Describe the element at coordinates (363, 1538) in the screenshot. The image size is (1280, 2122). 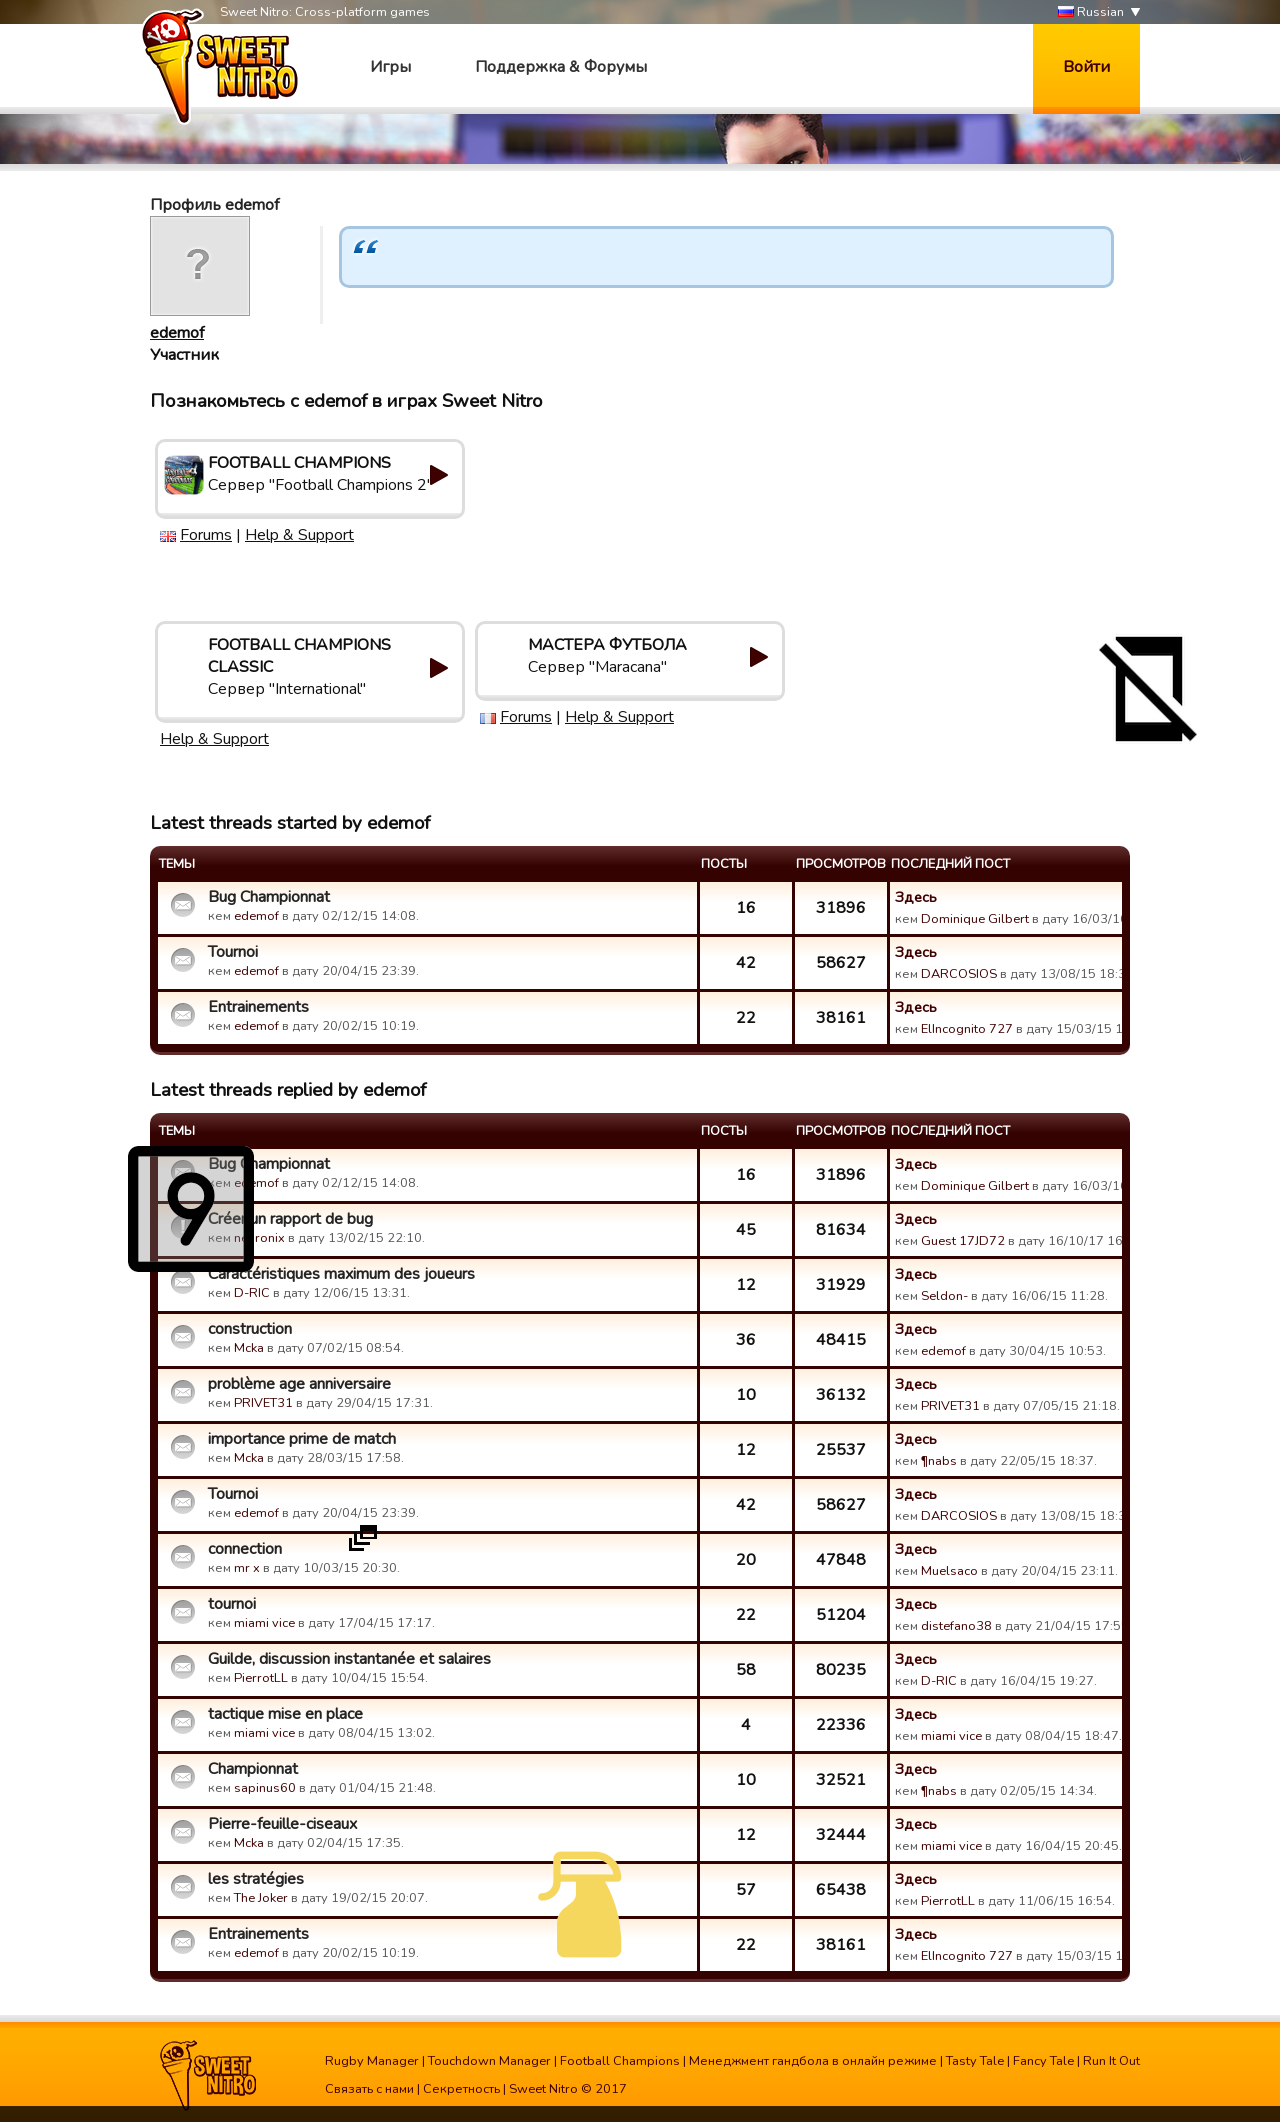
I see `view dynamic or live feed content` at that location.